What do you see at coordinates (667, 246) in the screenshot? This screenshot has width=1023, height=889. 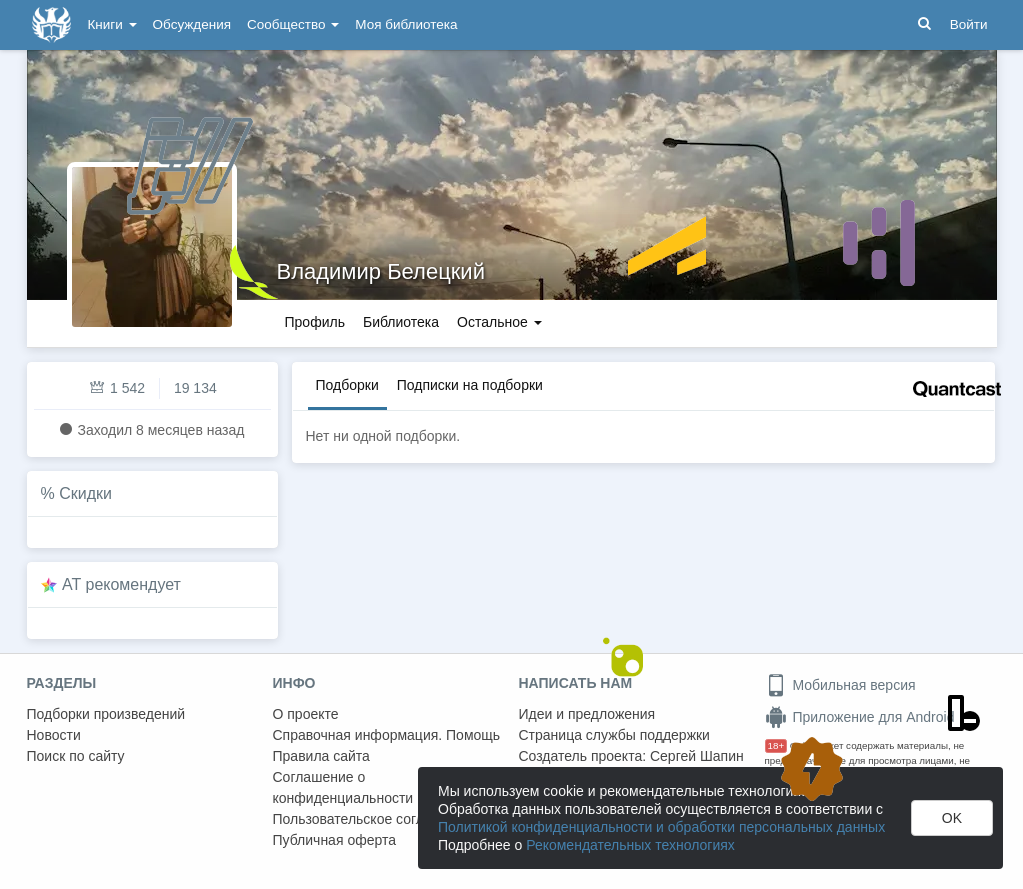 I see `APM Terminals company logo` at bounding box center [667, 246].